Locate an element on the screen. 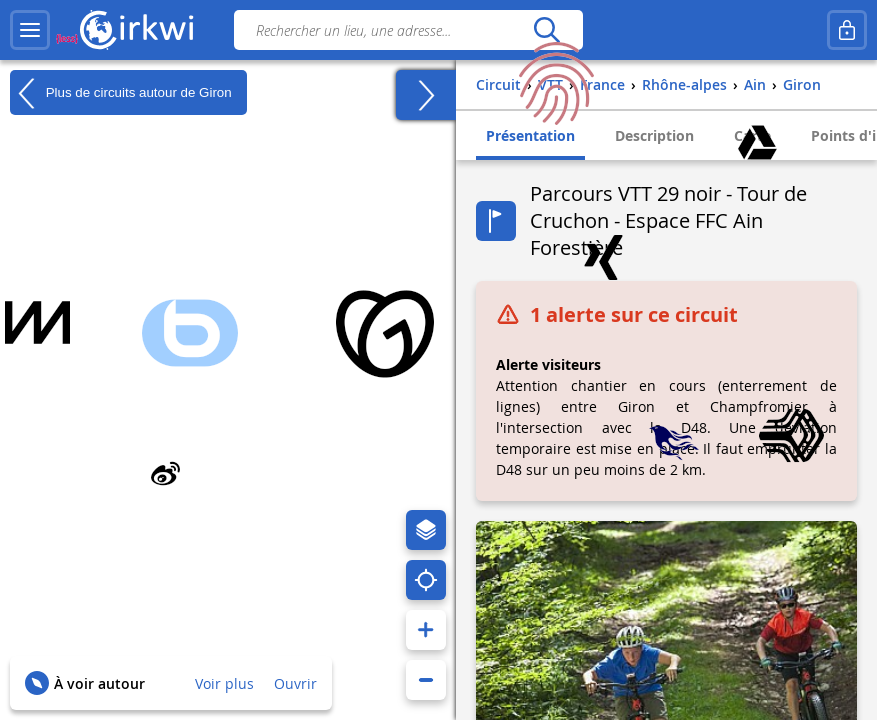 This screenshot has height=720, width=877. visit GoDaddy website or services is located at coordinates (385, 334).